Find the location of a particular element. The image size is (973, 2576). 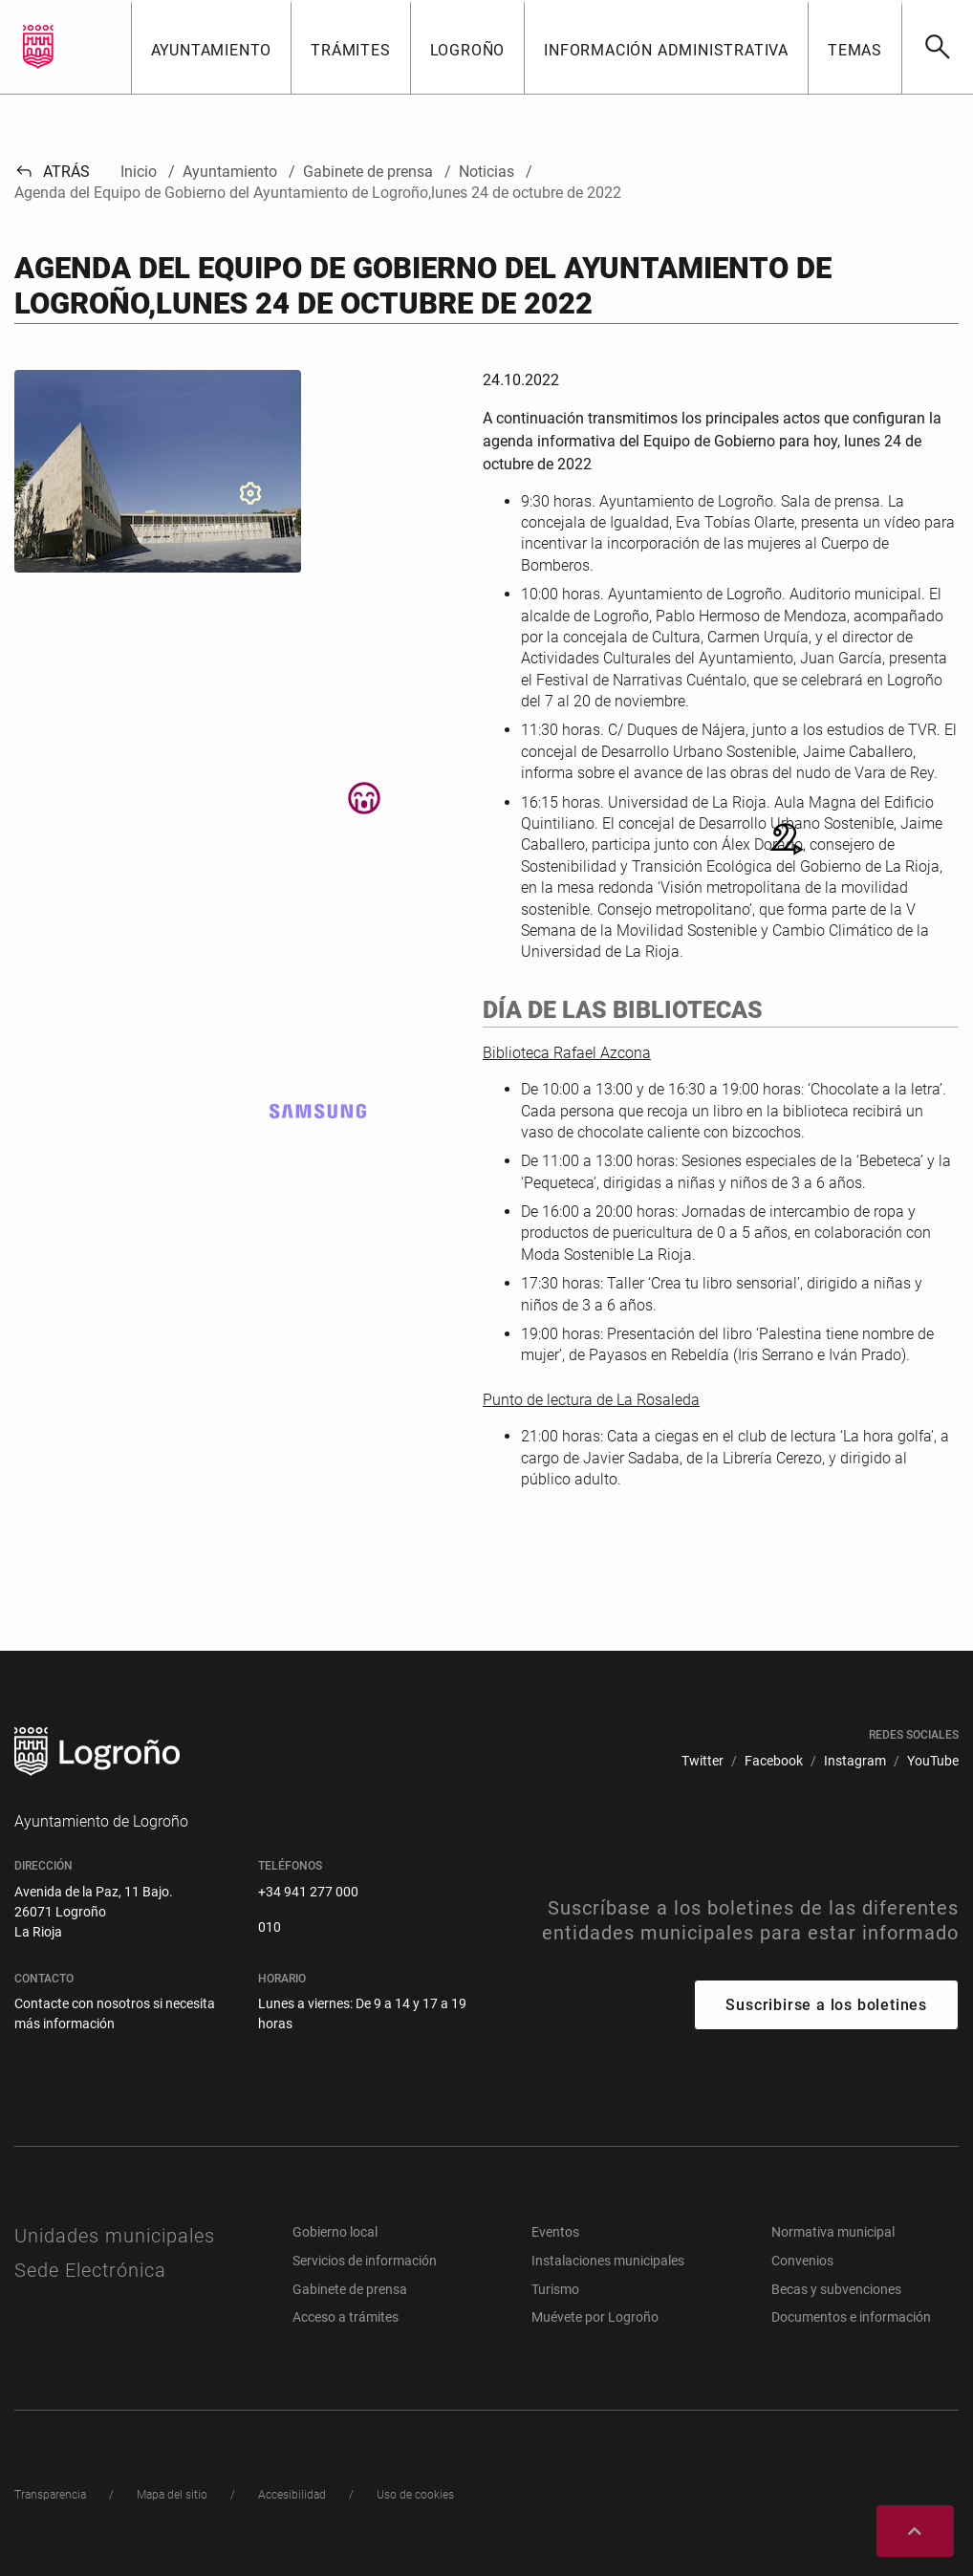

access settings or preferences is located at coordinates (250, 493).